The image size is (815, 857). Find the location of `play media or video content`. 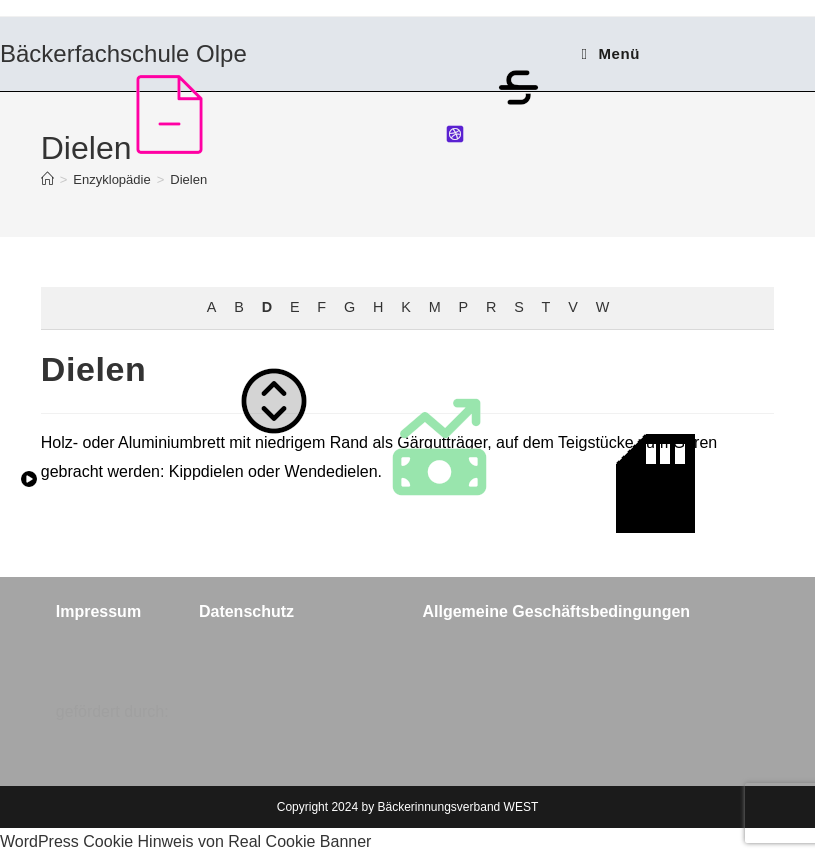

play media or video content is located at coordinates (29, 479).